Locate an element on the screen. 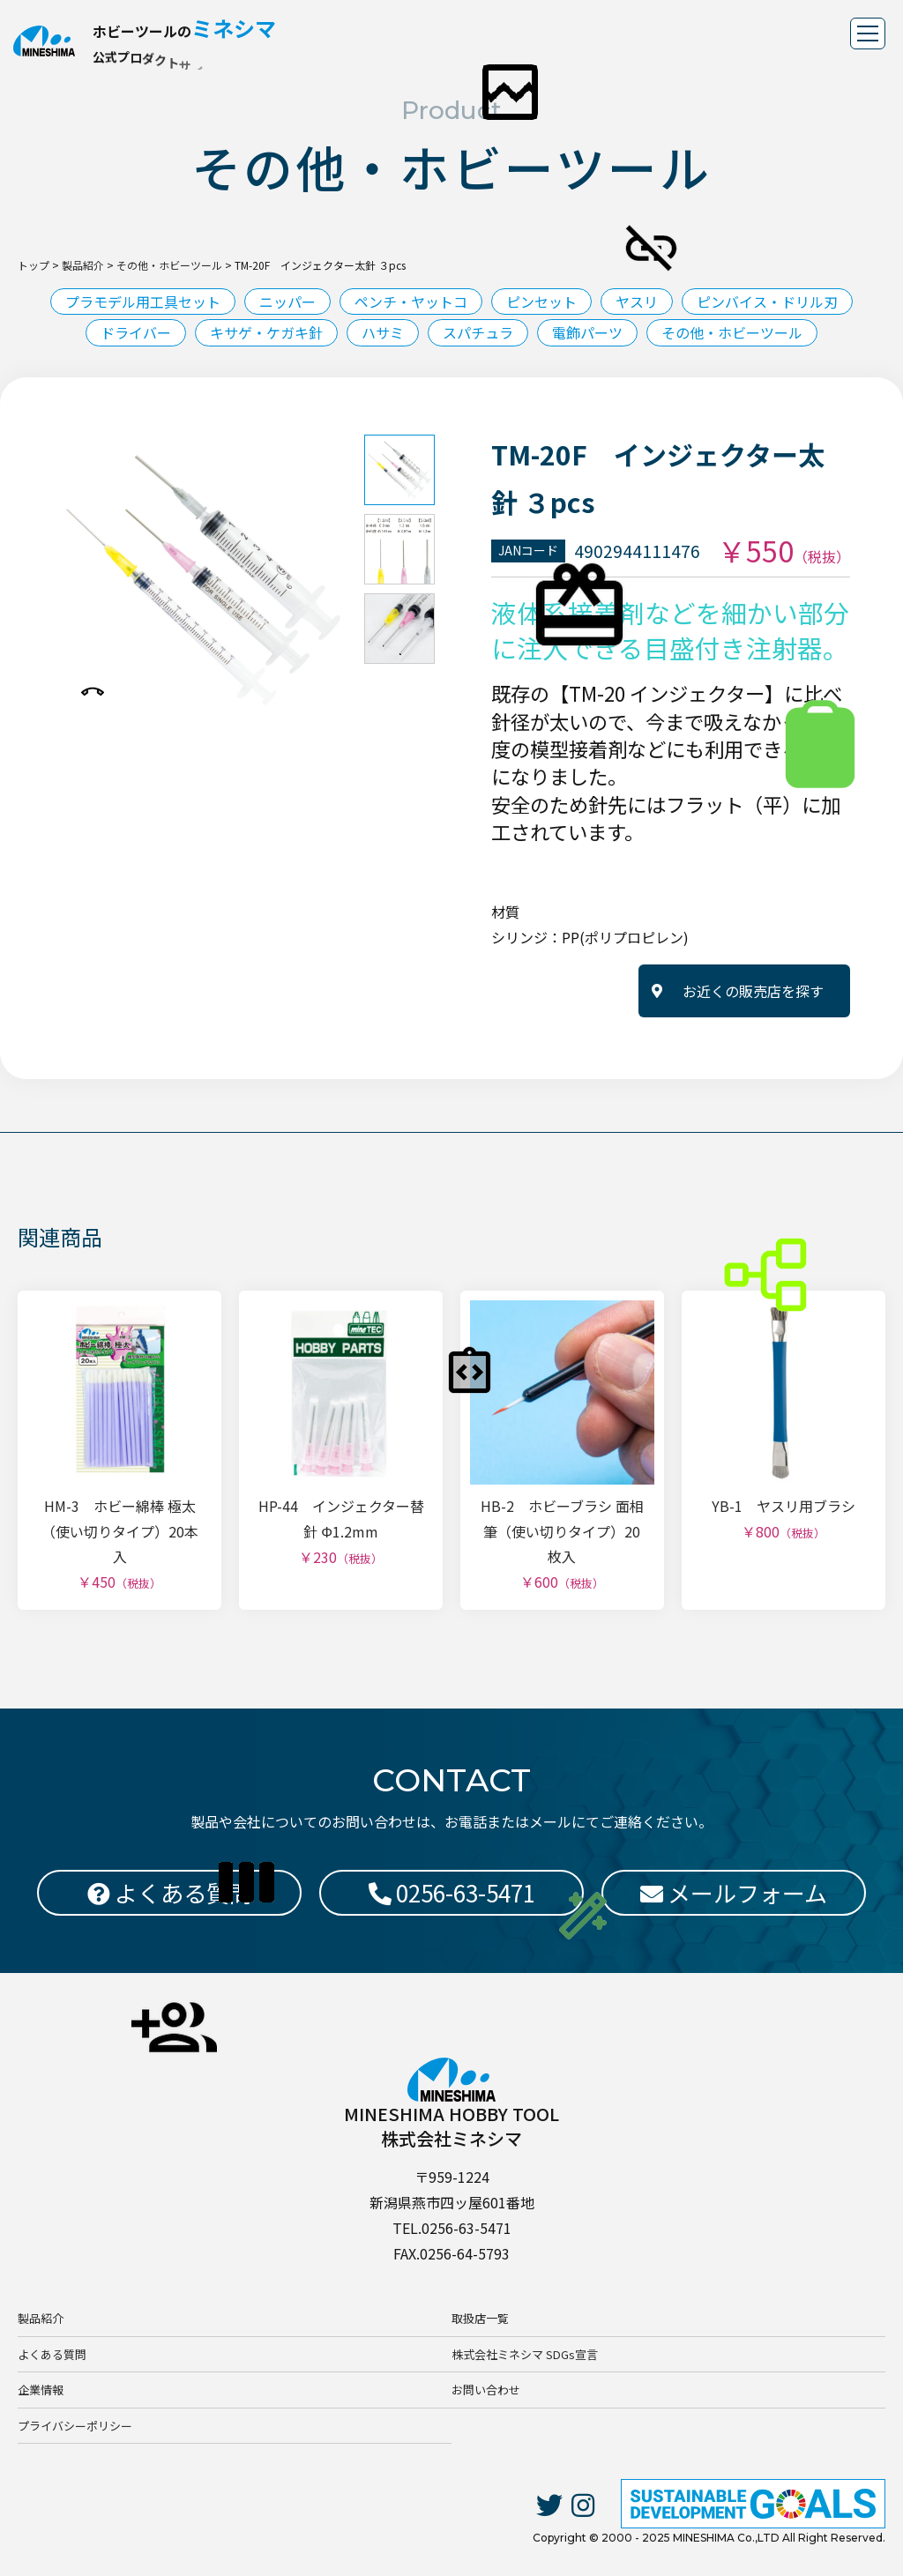 The height and width of the screenshot is (2576, 903). apply magic or auto-enhance effects is located at coordinates (583, 1916).